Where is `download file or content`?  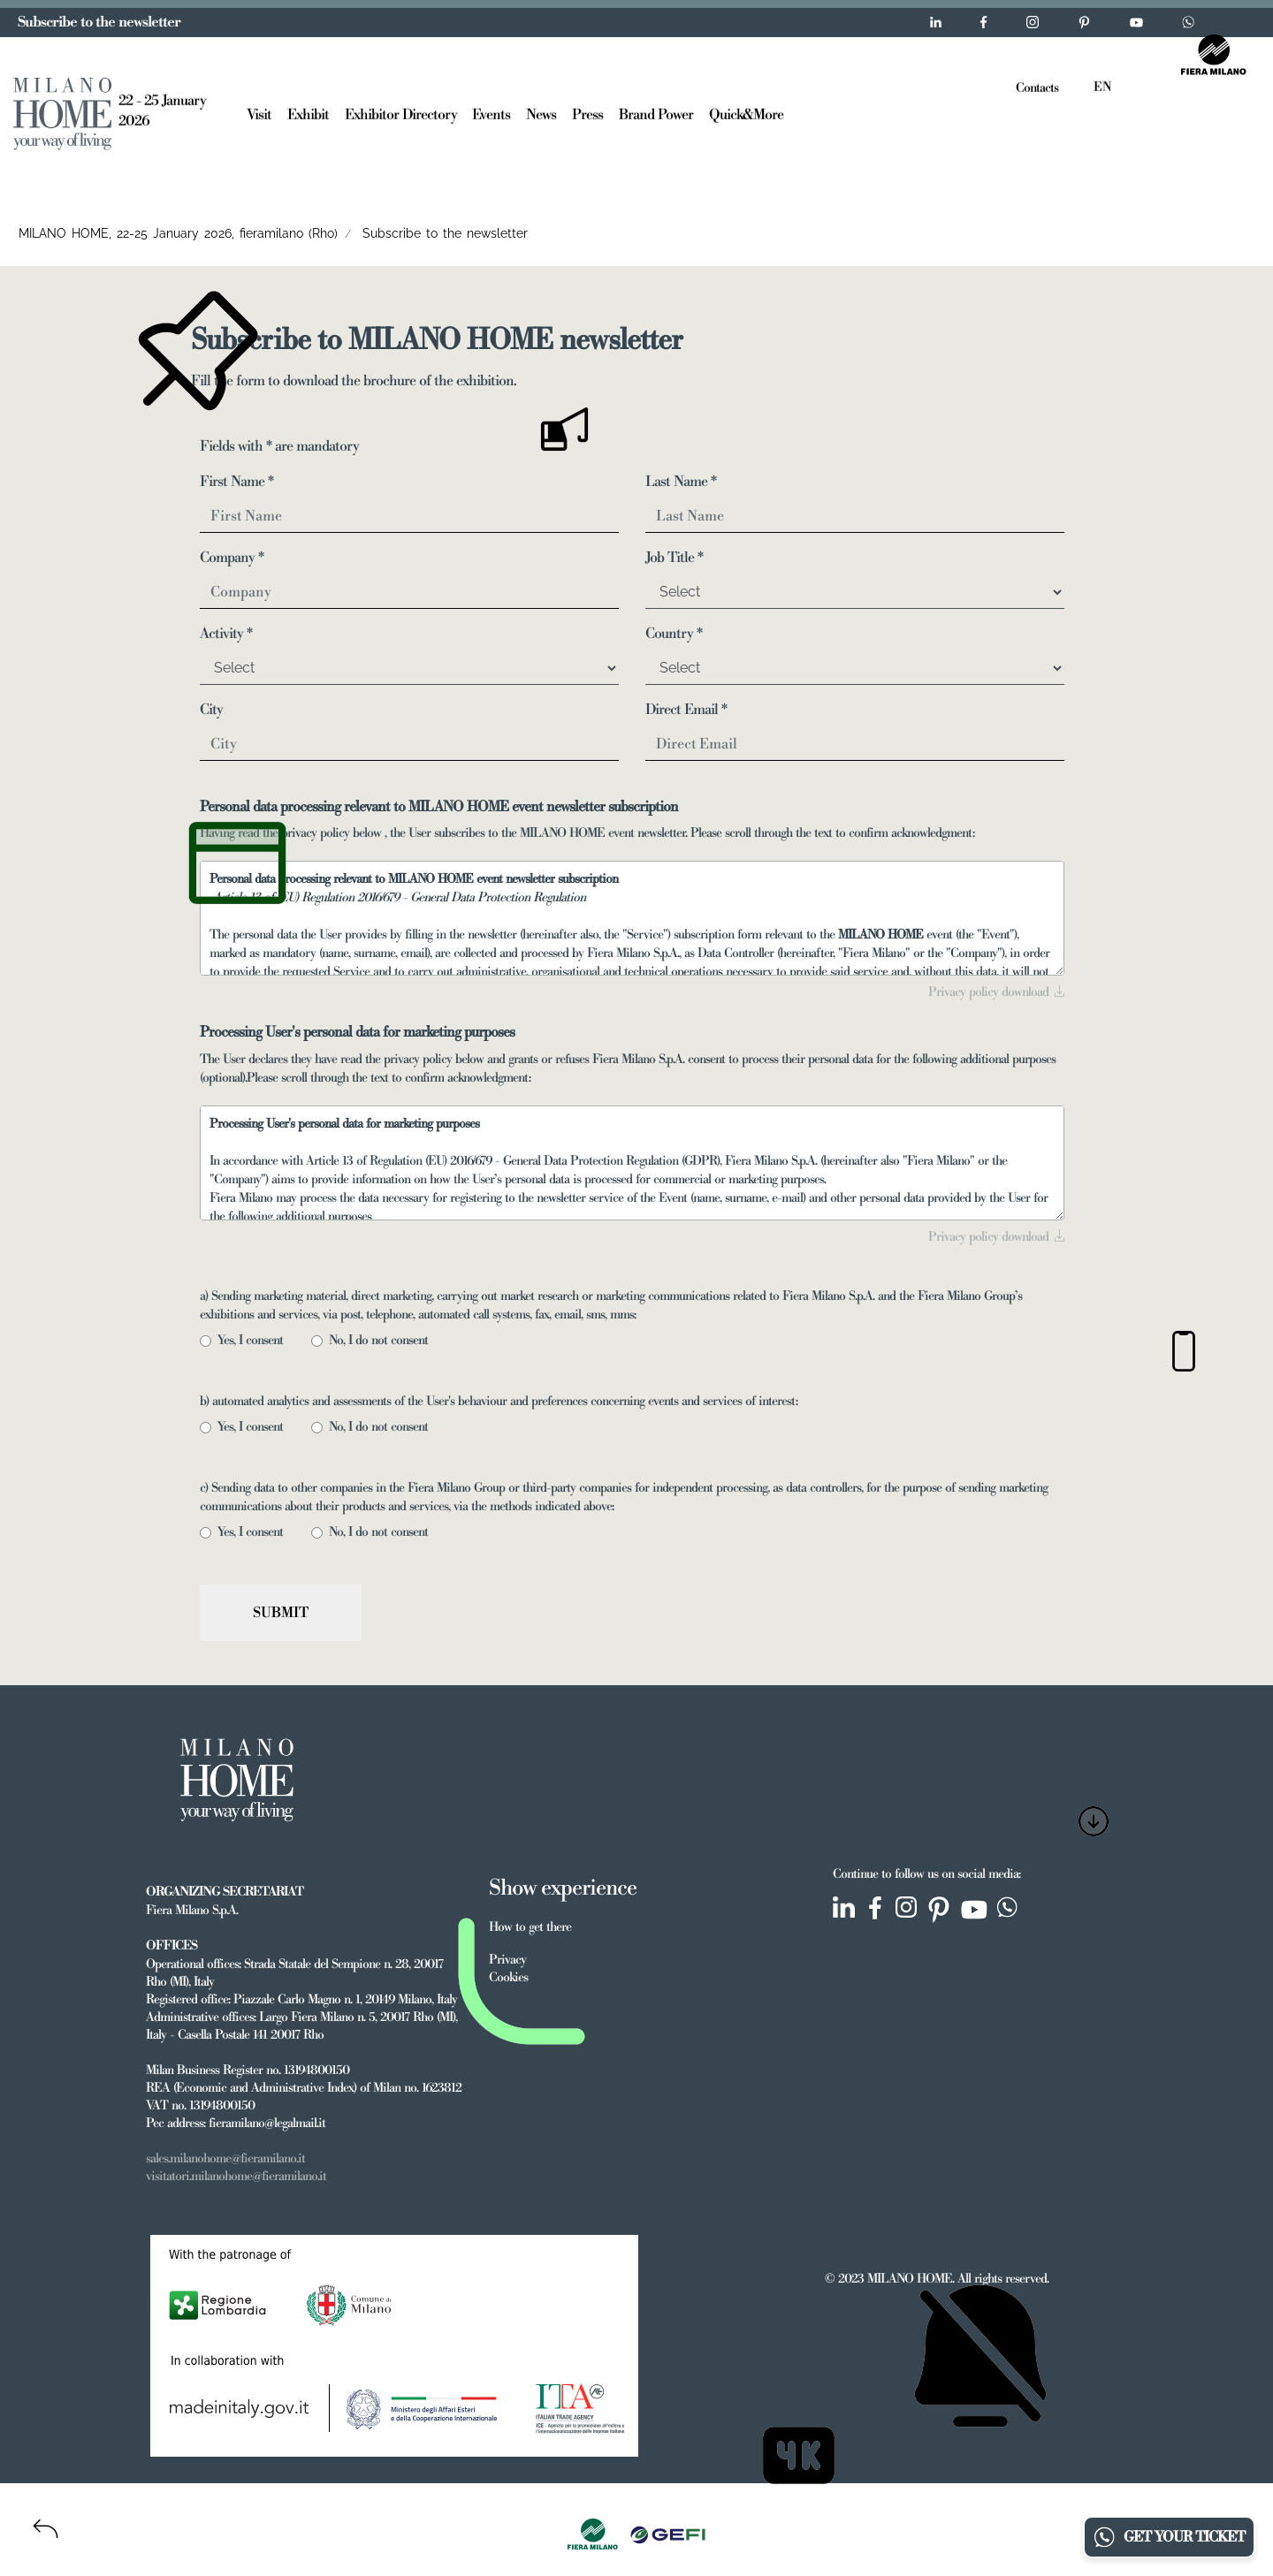
download file or content is located at coordinates (1094, 1821).